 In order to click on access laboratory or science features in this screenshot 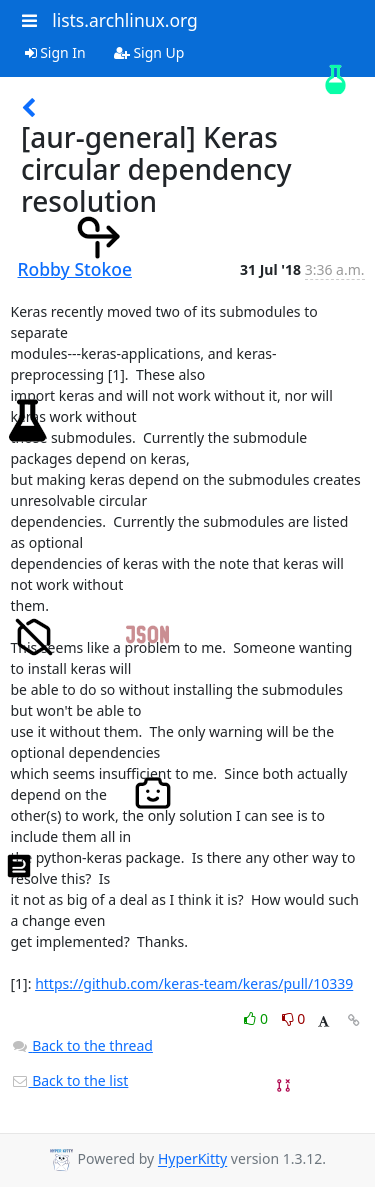, I will do `click(335, 79)`.